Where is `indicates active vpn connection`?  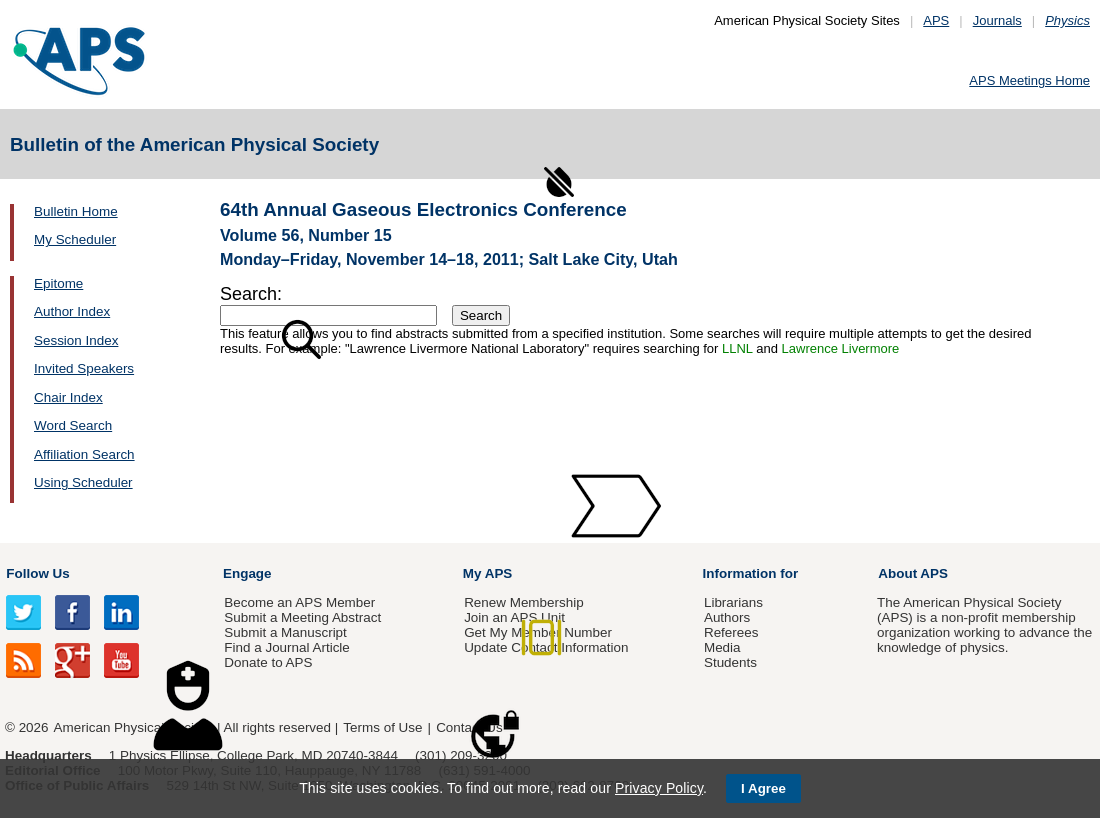 indicates active vpn connection is located at coordinates (495, 734).